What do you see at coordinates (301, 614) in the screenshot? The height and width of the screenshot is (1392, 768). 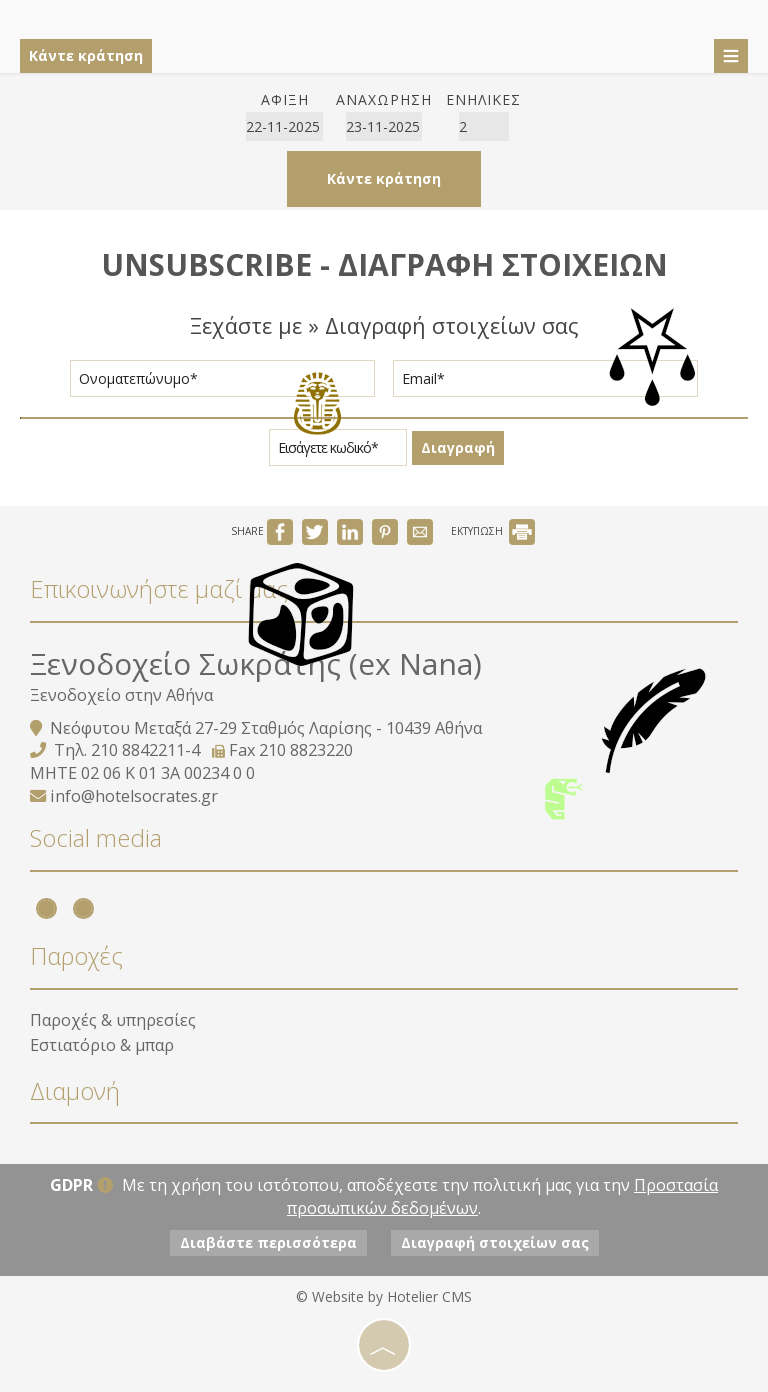 I see `indicates a frozen or cooling effect in gameplay` at bounding box center [301, 614].